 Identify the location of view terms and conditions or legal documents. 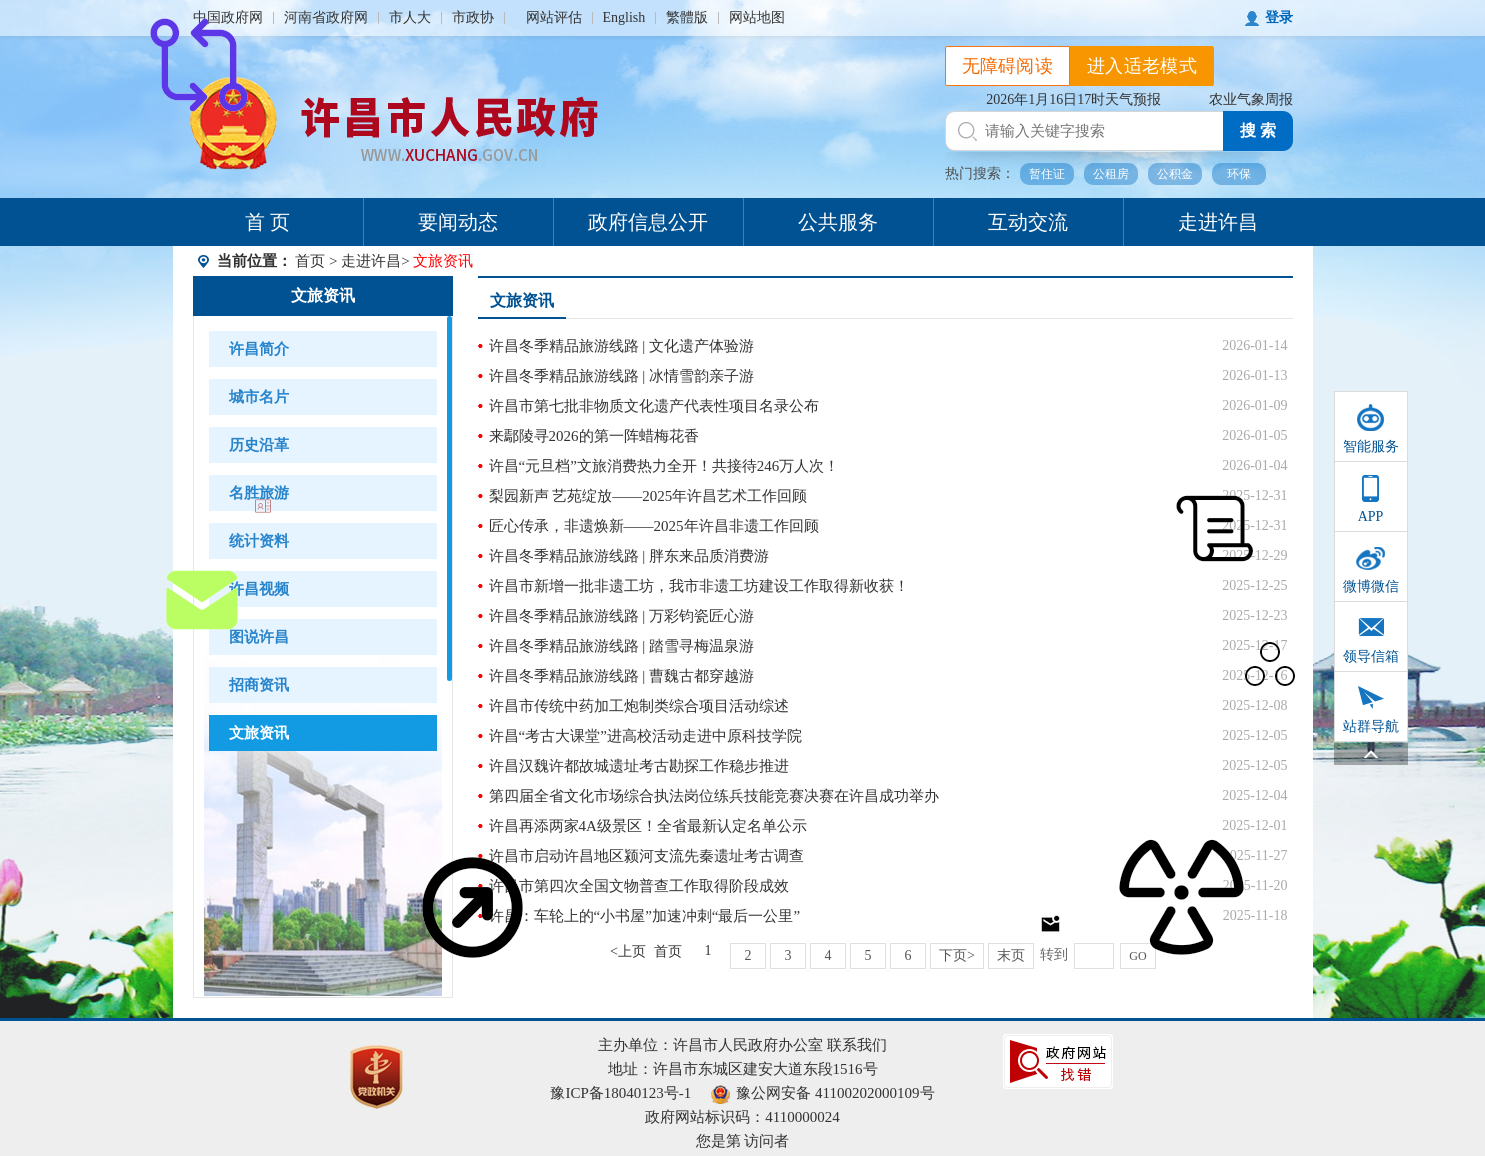
(1217, 528).